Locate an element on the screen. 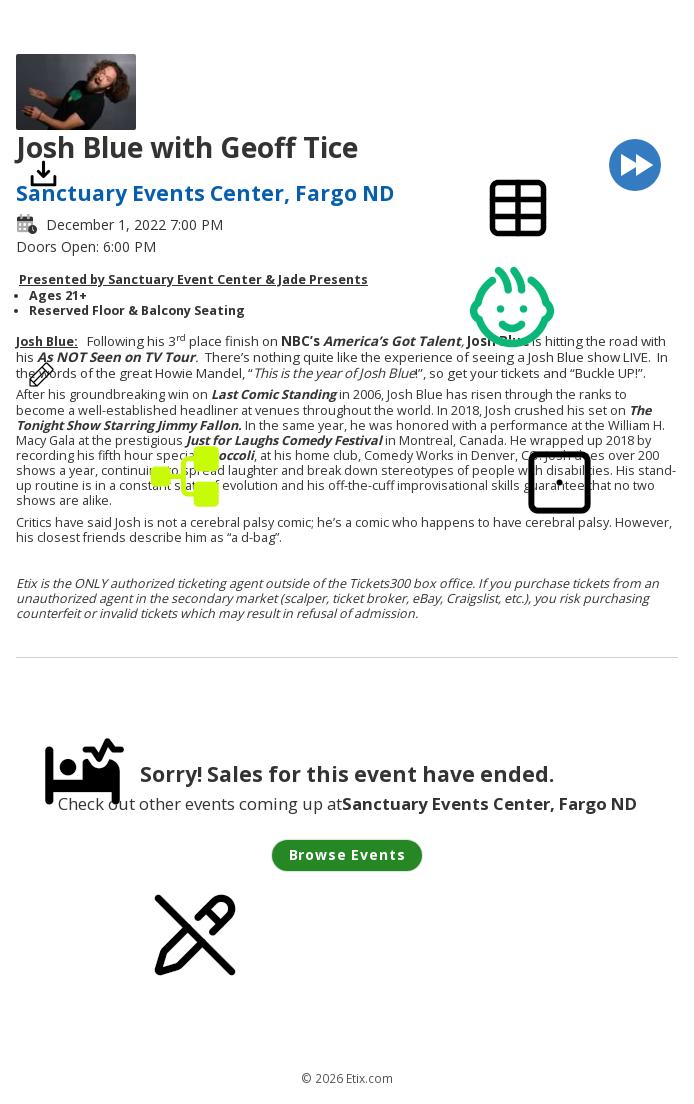 The width and height of the screenshot is (694, 1104). edit content or text is located at coordinates (41, 375).